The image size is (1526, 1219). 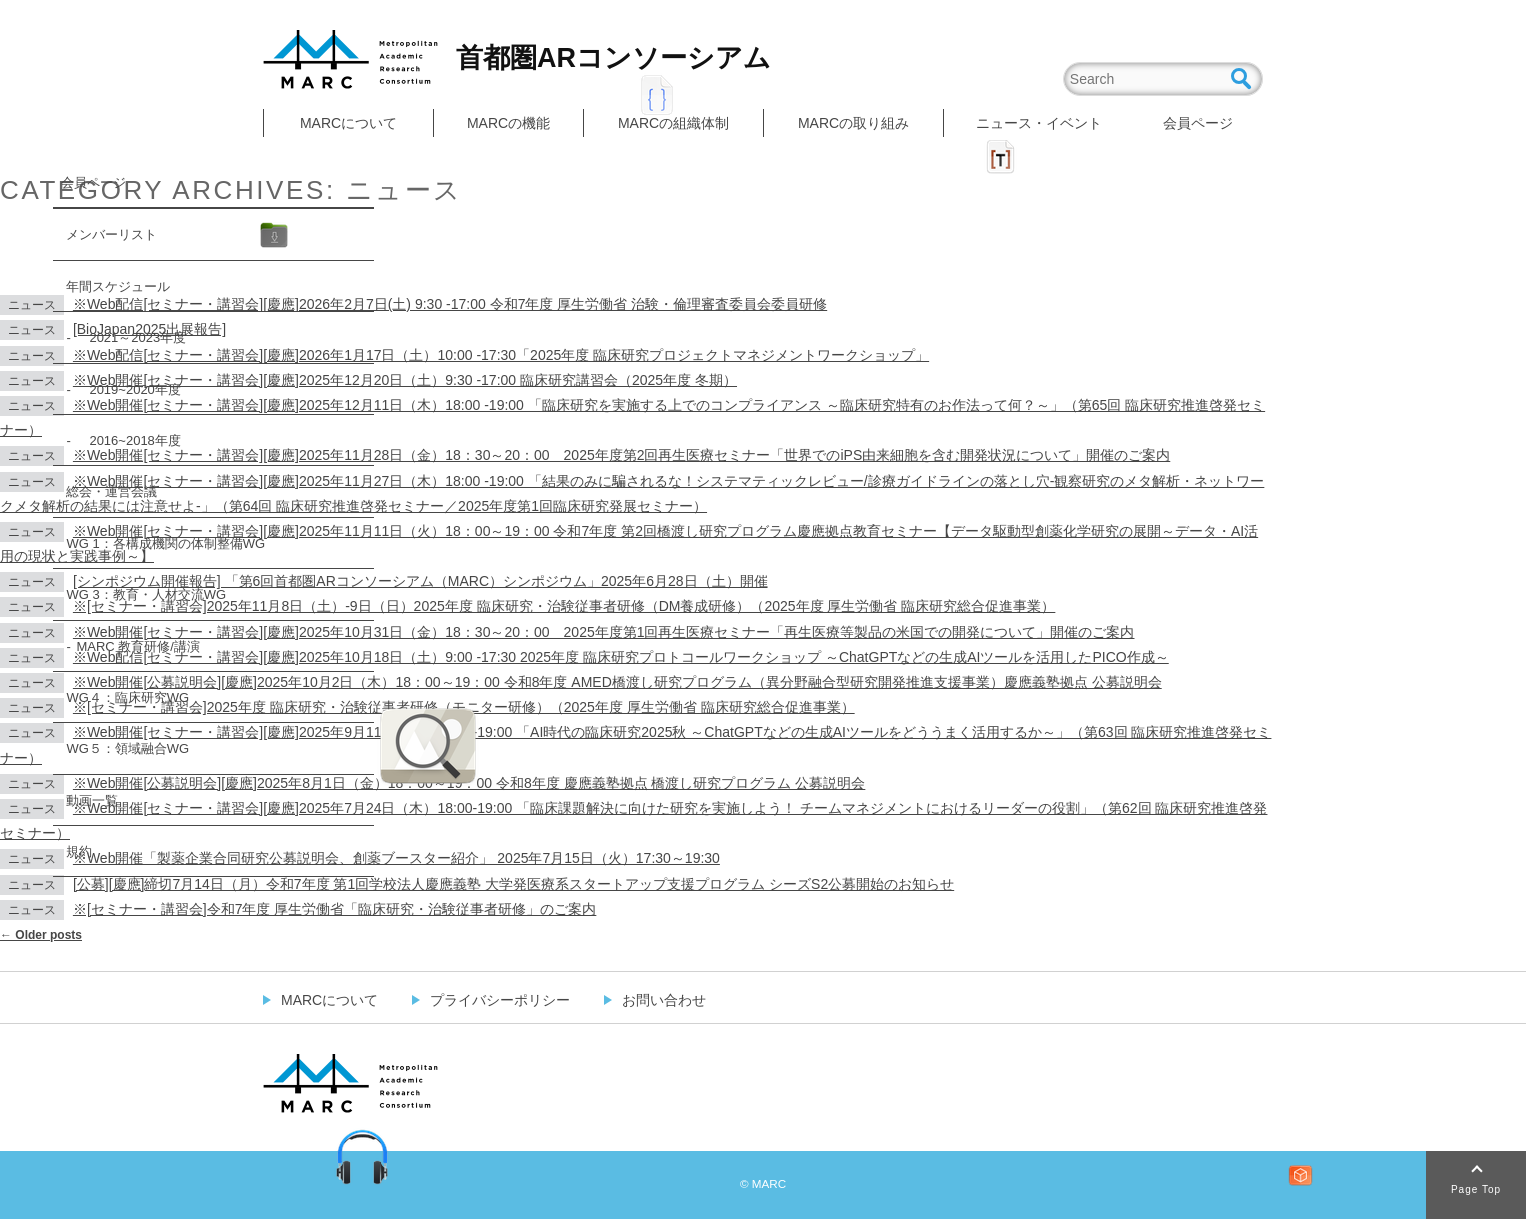 I want to click on a CSS stylesheet file, so click(x=657, y=95).